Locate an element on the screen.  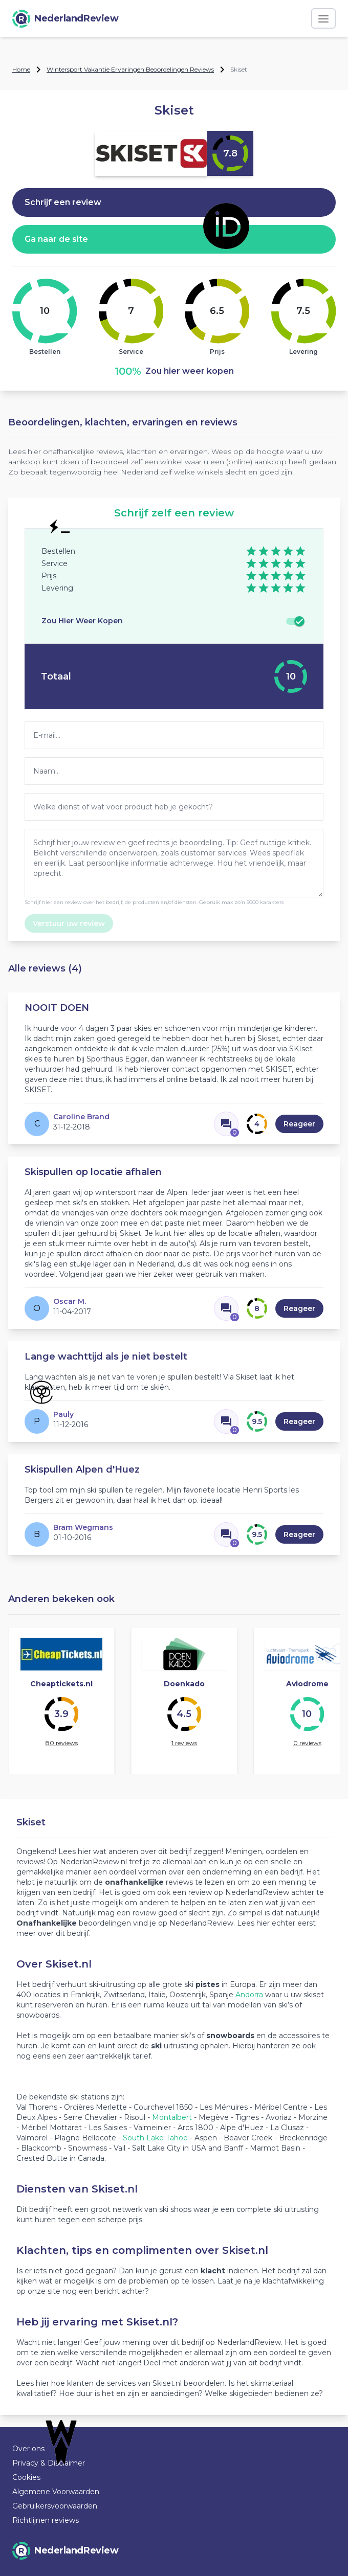
WP Rocket plugin logo is located at coordinates (61, 2442).